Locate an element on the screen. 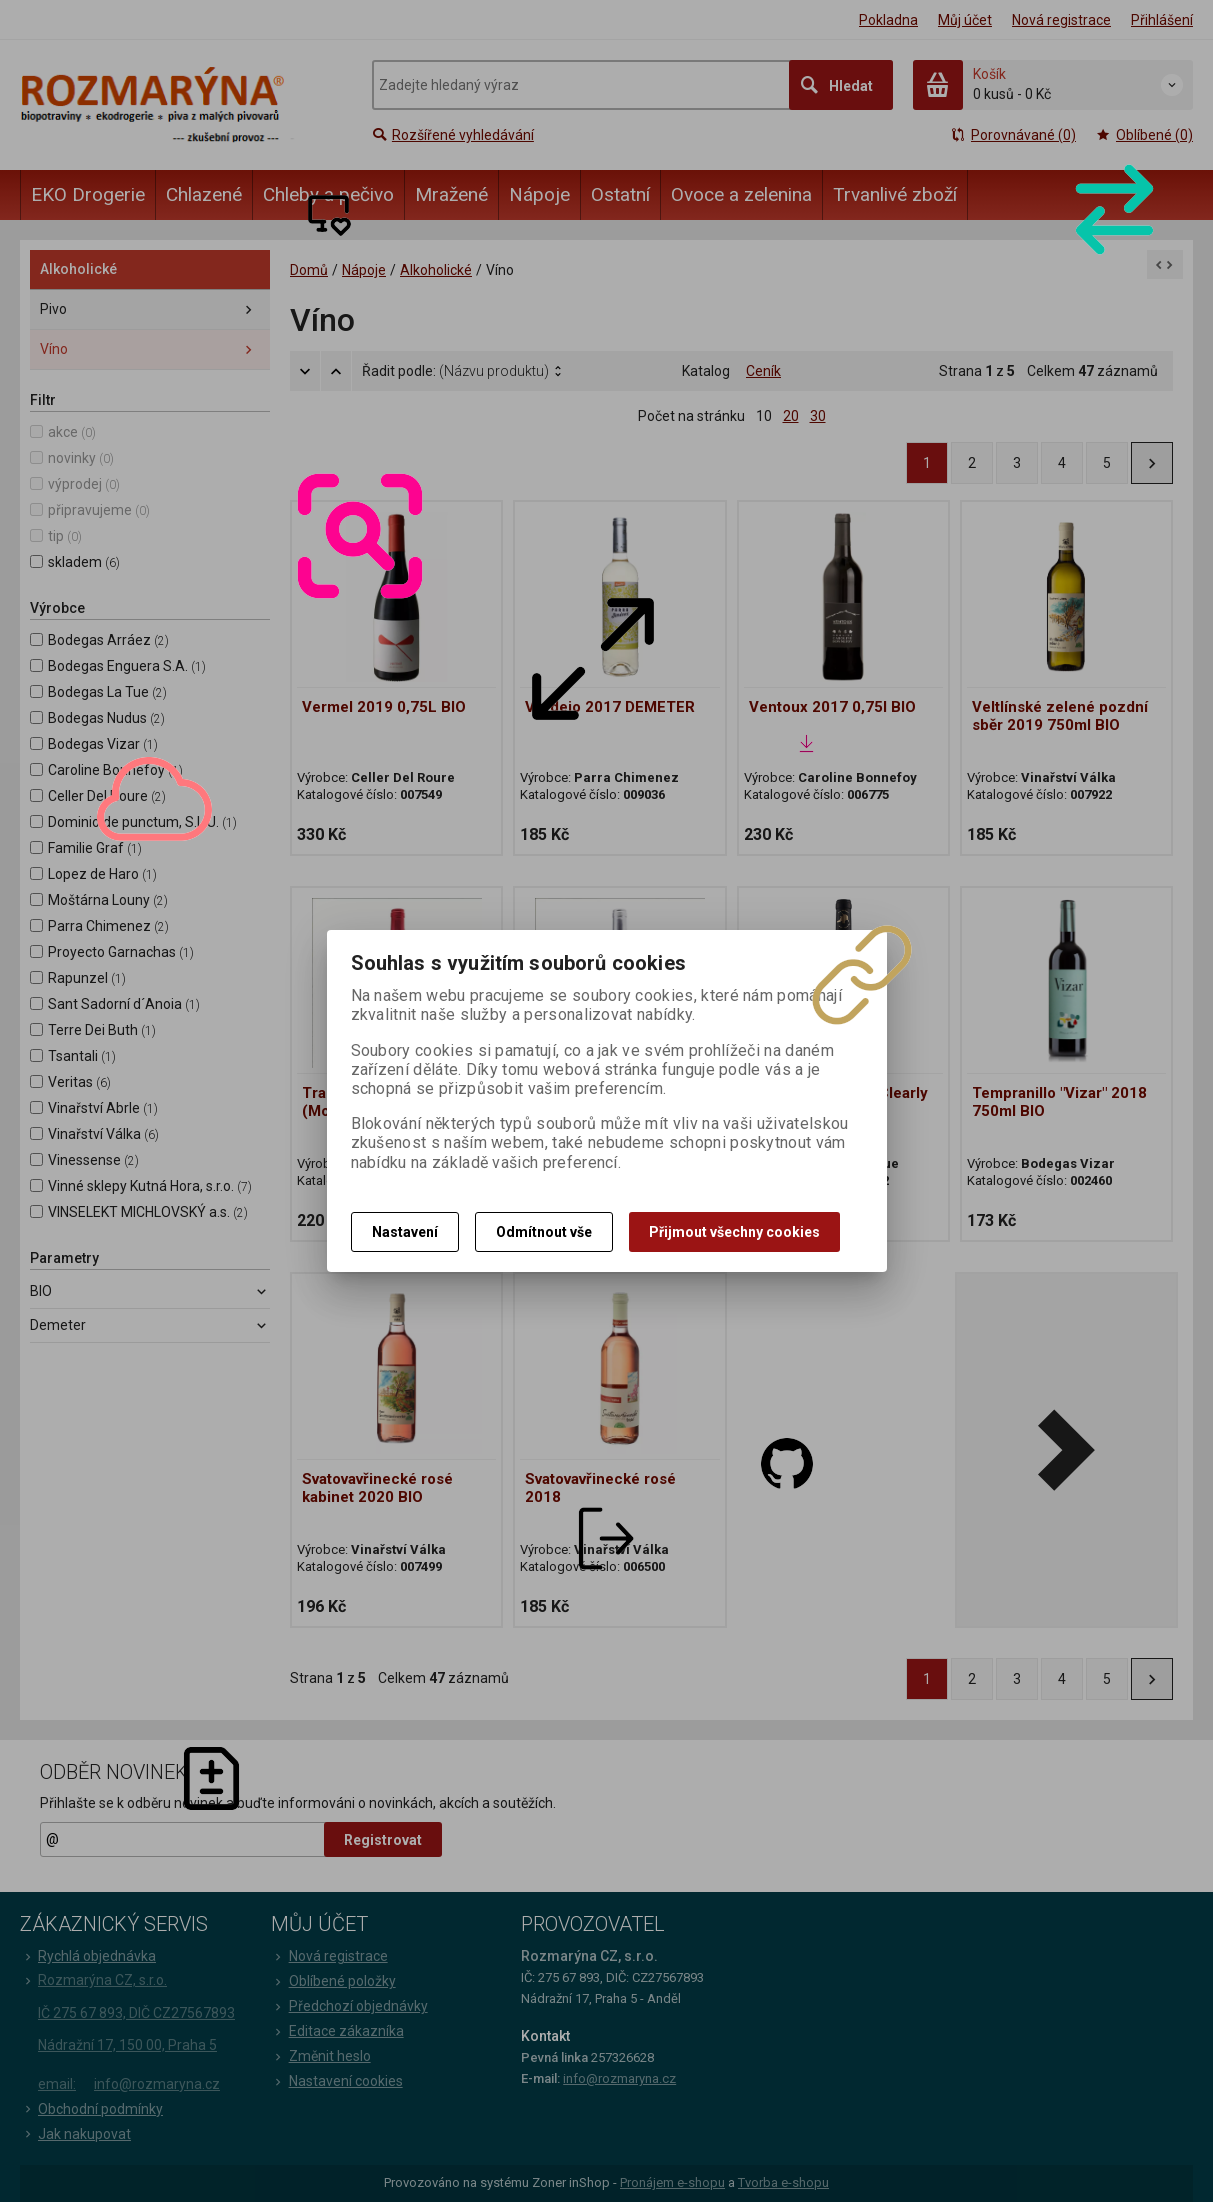 This screenshot has height=2202, width=1213. move item to bottom of list is located at coordinates (806, 743).